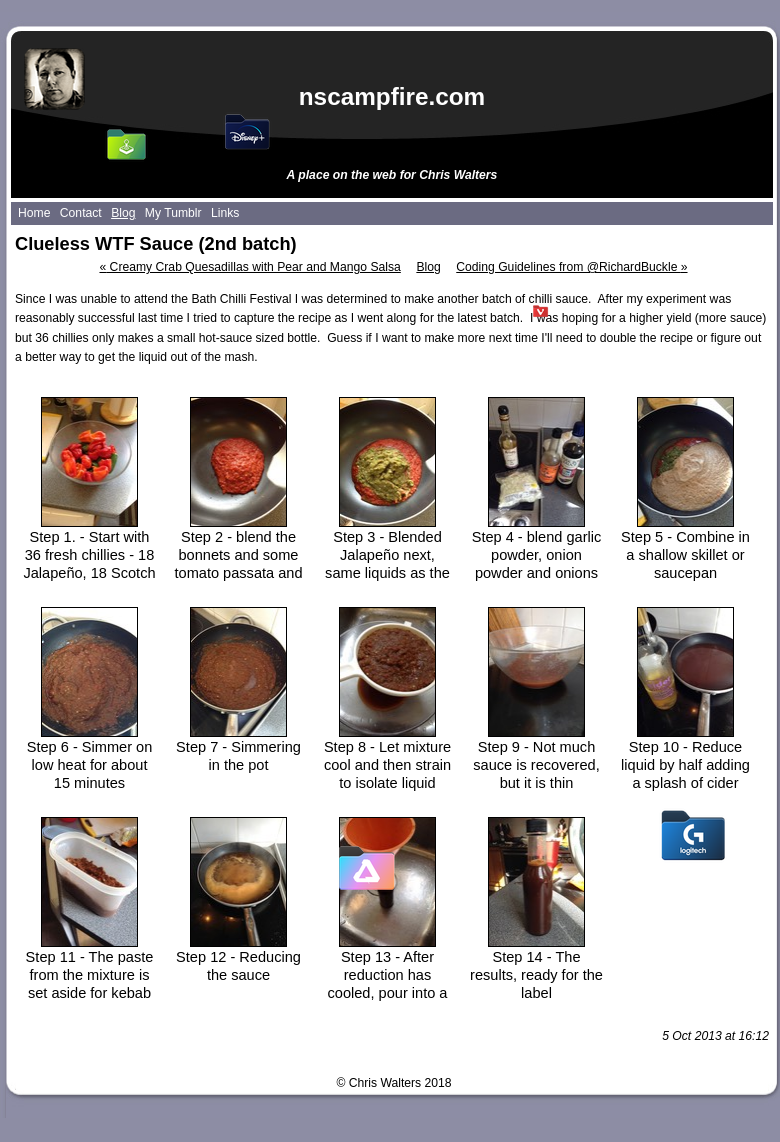  Describe the element at coordinates (366, 869) in the screenshot. I see `open the Affinity app folder` at that location.